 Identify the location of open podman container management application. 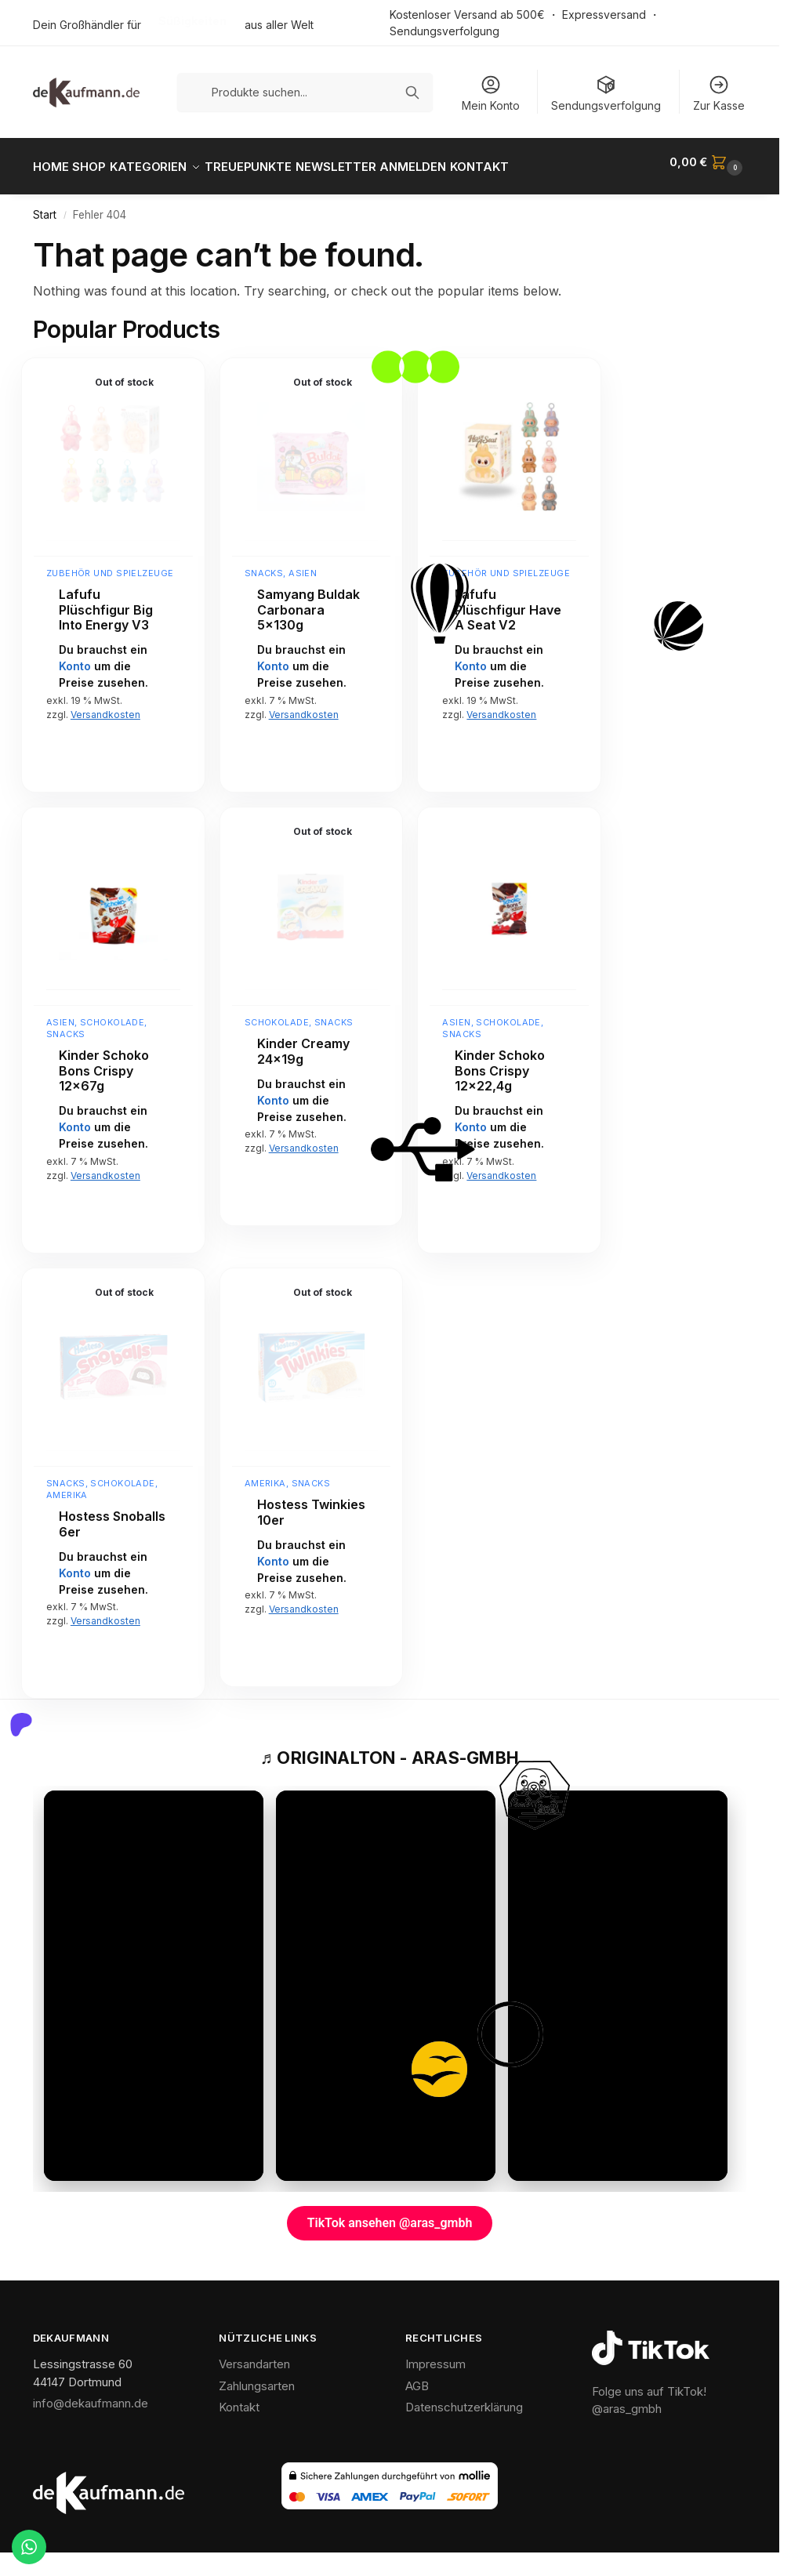
(535, 1795).